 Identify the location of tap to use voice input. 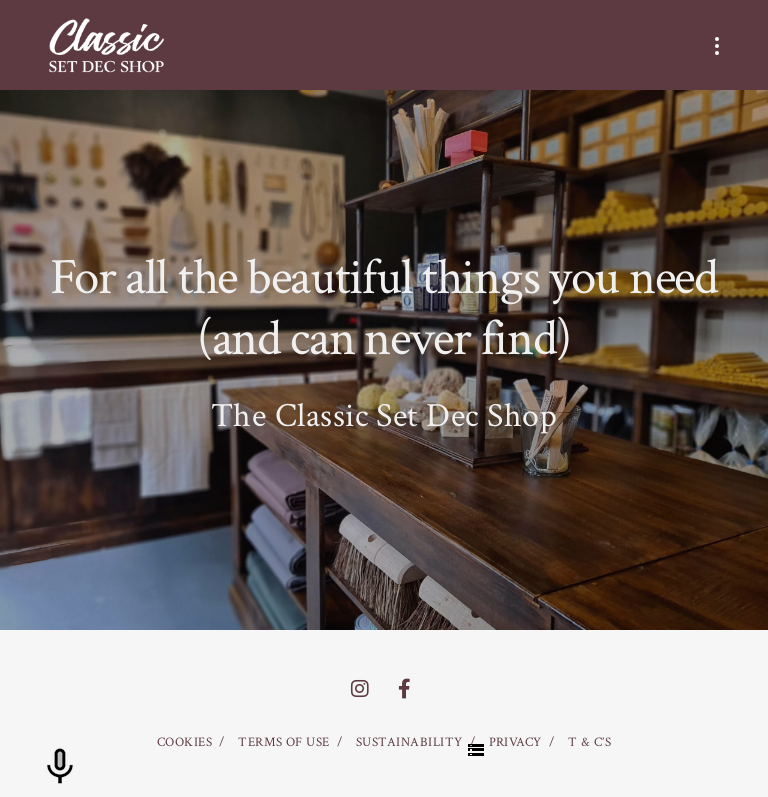
(60, 765).